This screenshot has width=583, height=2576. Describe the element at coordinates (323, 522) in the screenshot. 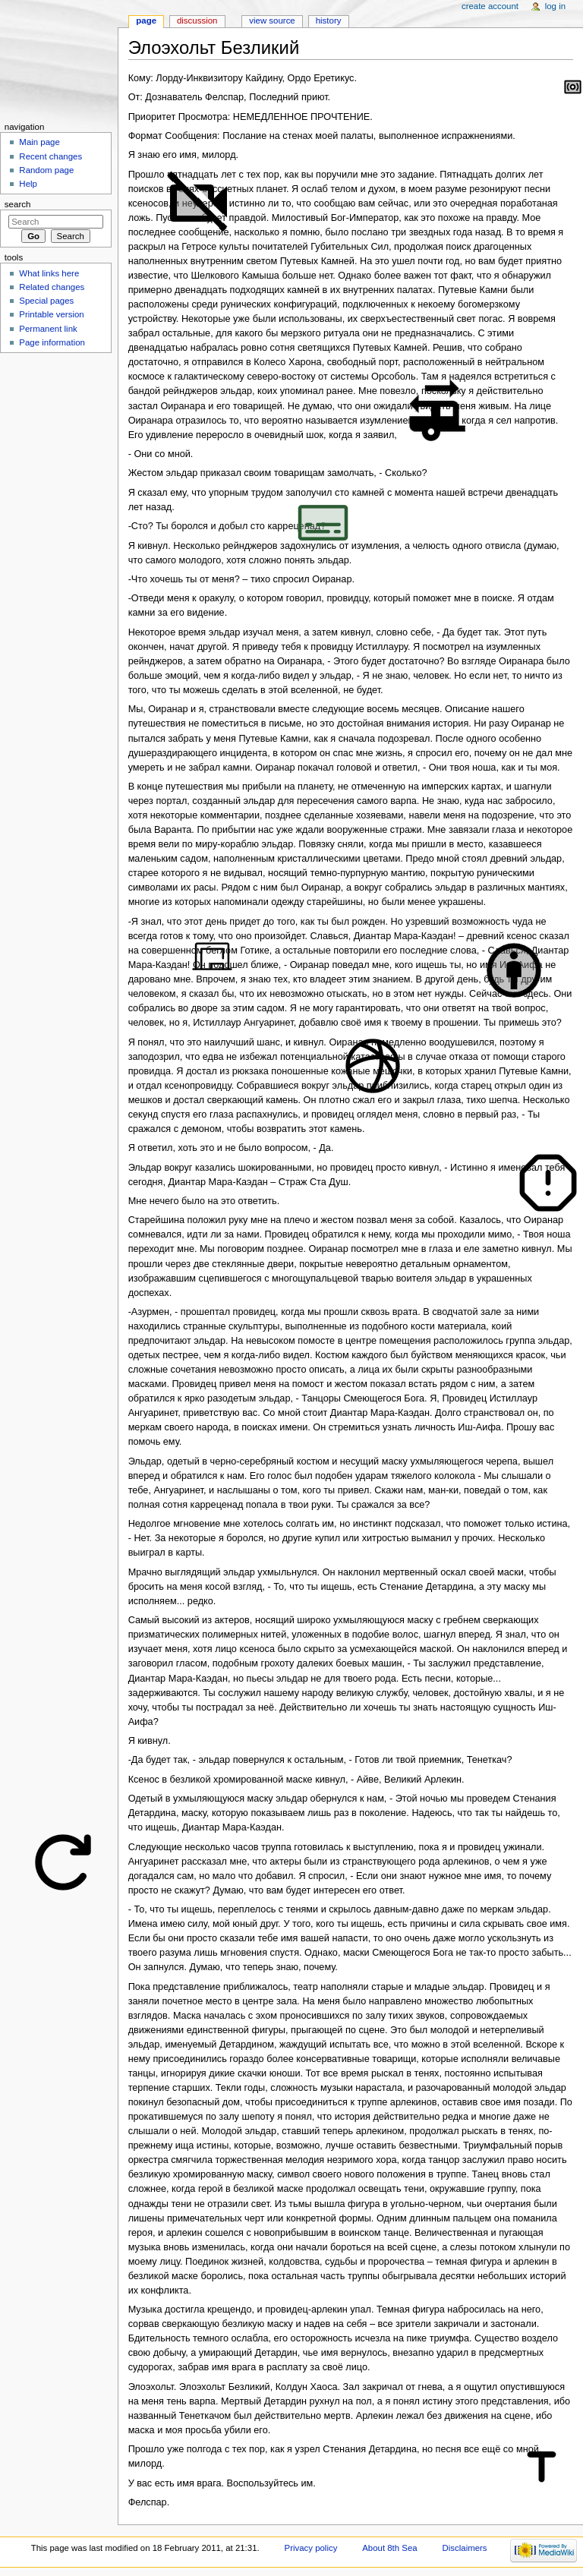

I see `enable subtitles or closed captions` at that location.